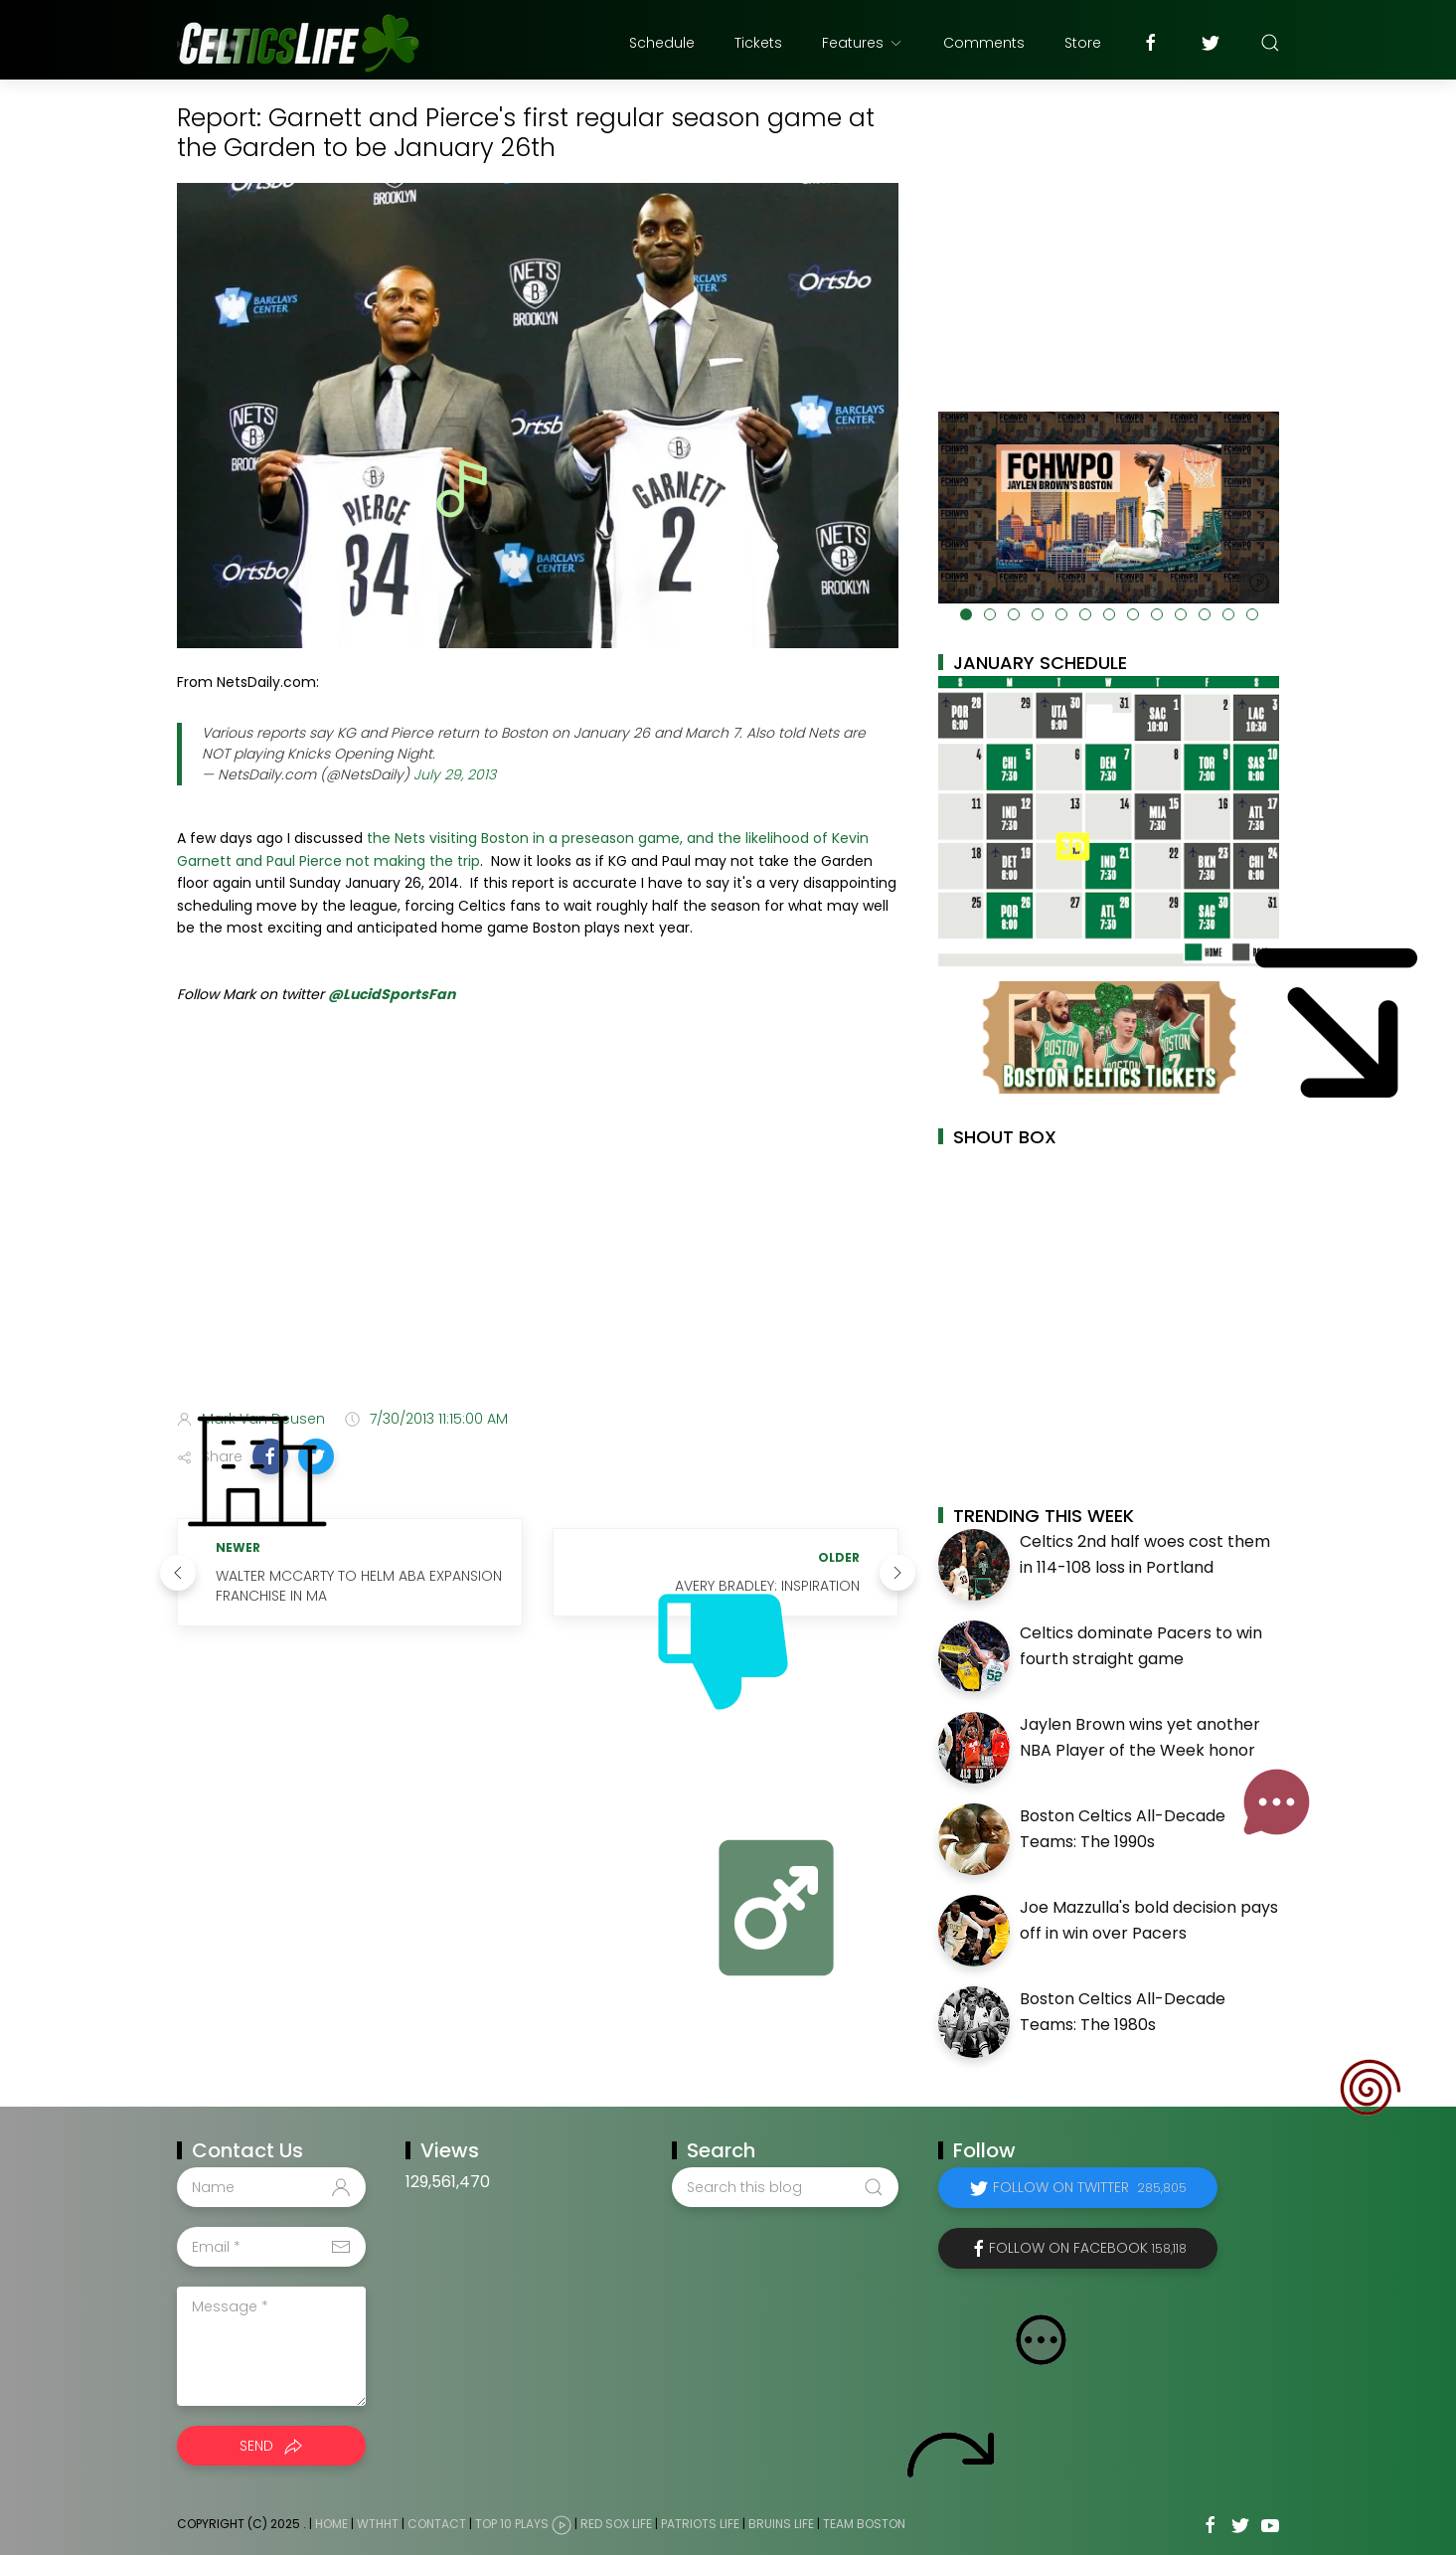 The width and height of the screenshot is (1456, 2555). What do you see at coordinates (1367, 2086) in the screenshot?
I see `indicates loading or processing in progress` at bounding box center [1367, 2086].